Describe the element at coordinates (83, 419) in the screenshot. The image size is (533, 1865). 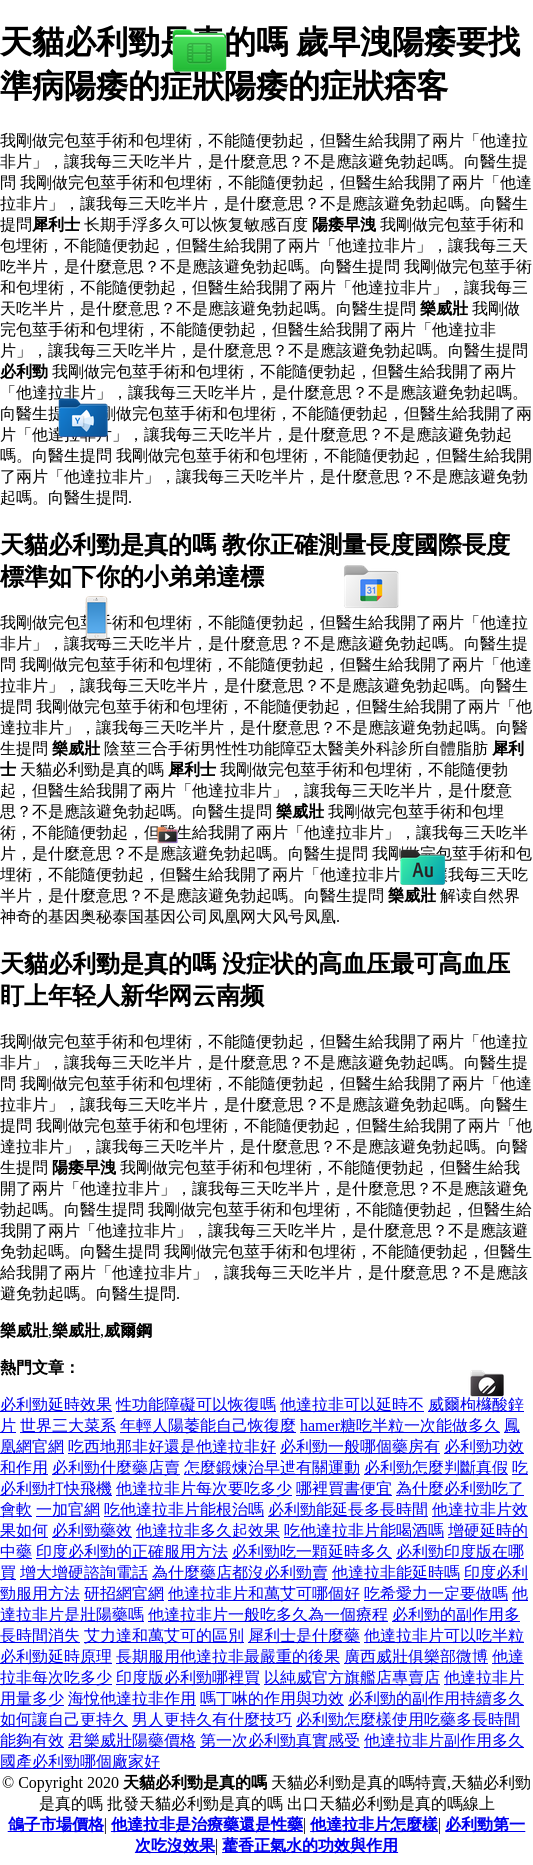
I see `open microsoft yammer files folder` at that location.